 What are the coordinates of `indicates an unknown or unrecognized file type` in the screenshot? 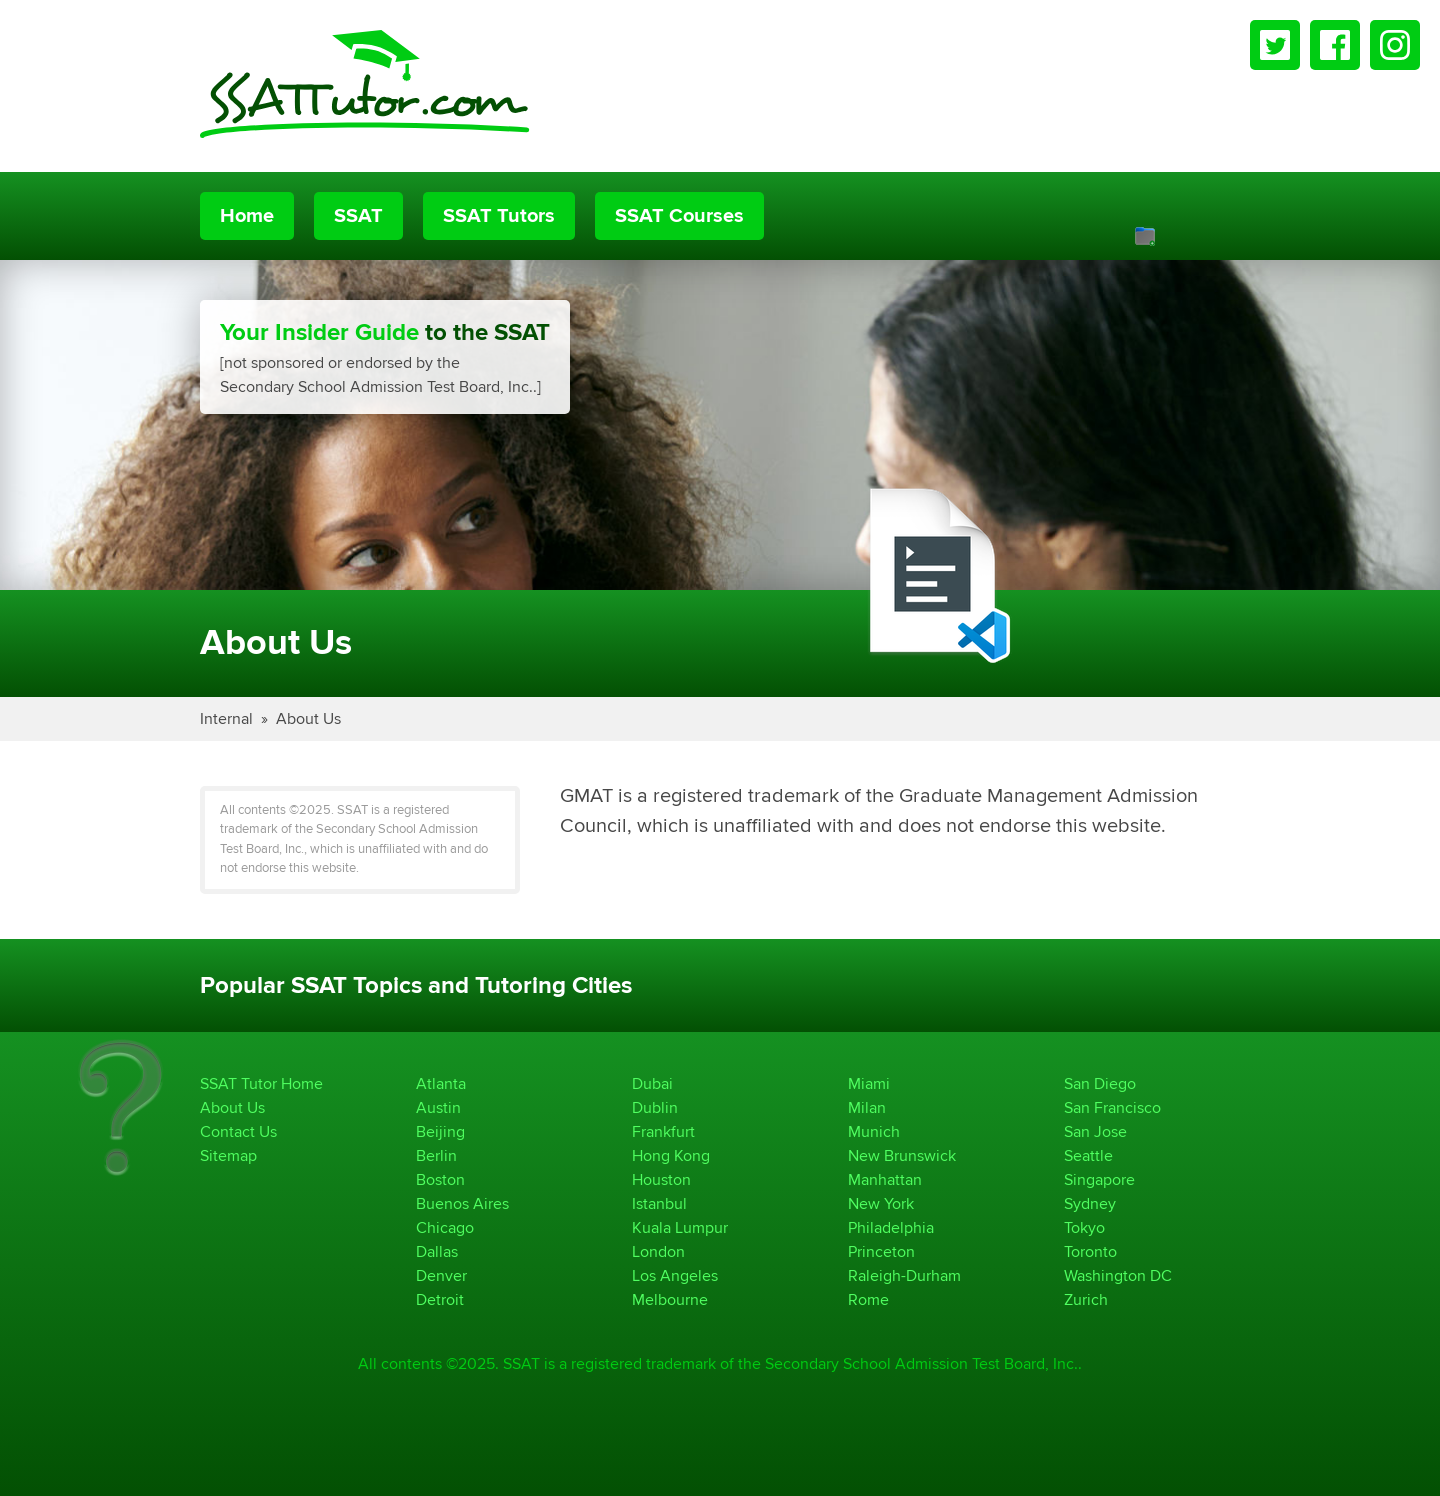 It's located at (121, 1109).